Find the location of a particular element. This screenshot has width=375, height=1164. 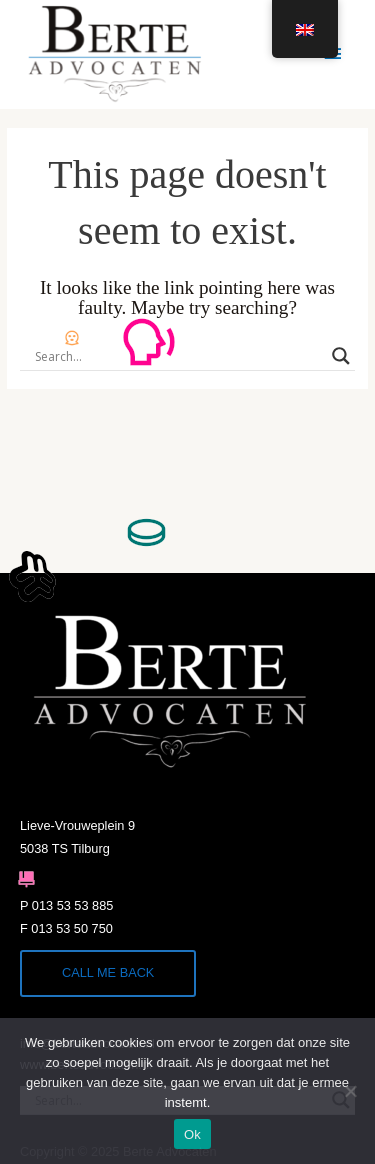

activate text-to-speech is located at coordinates (149, 342).